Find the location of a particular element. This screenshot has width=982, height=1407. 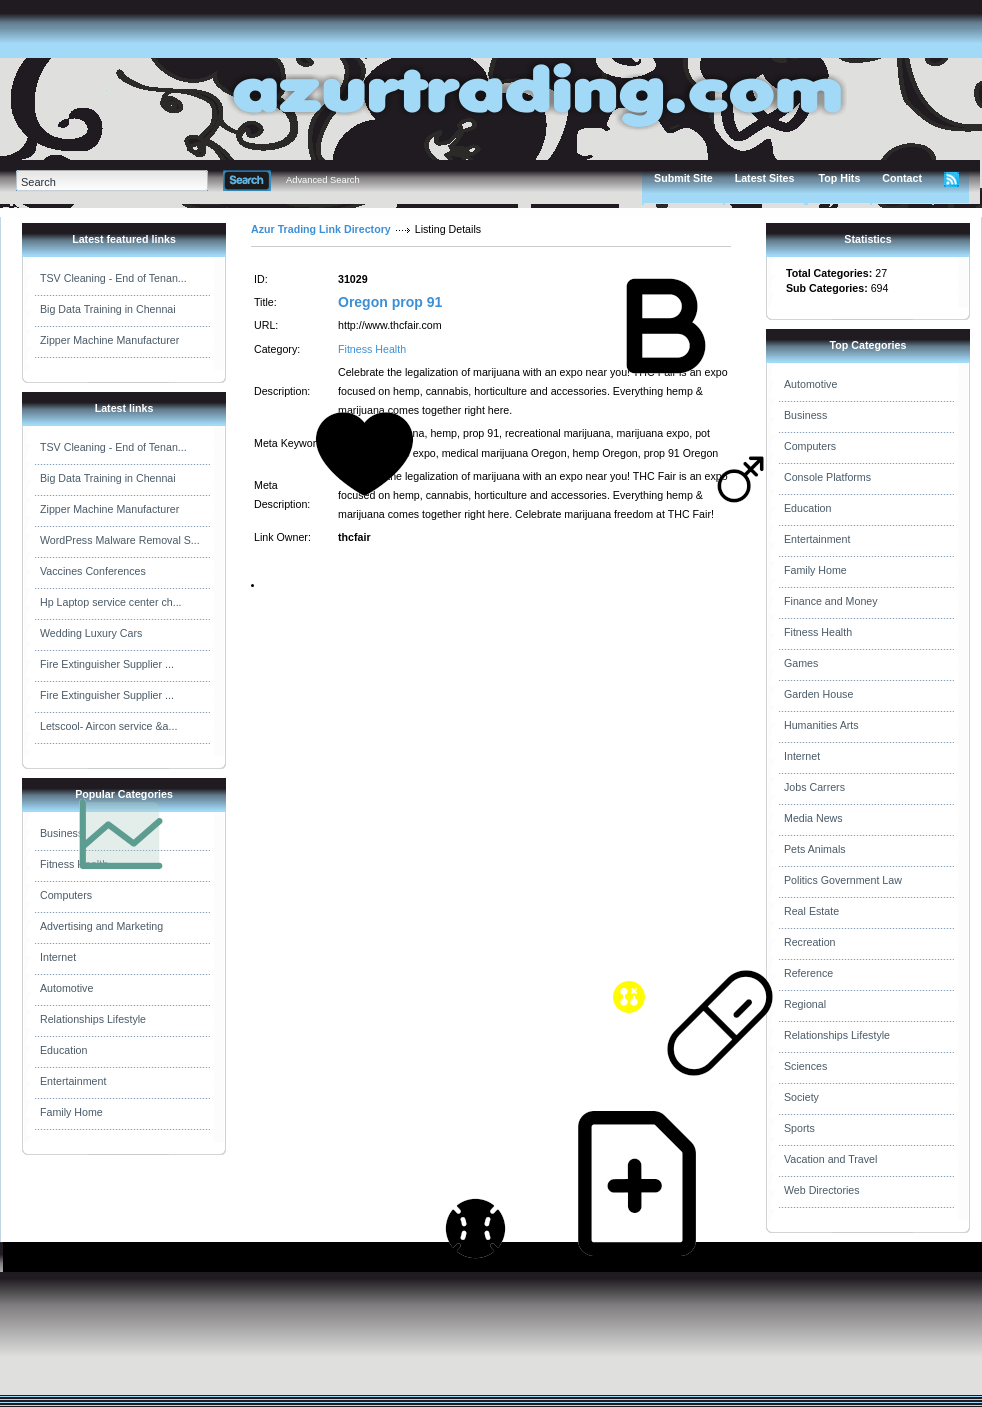

indicates a closed pull request in your activity feed is located at coordinates (629, 997).